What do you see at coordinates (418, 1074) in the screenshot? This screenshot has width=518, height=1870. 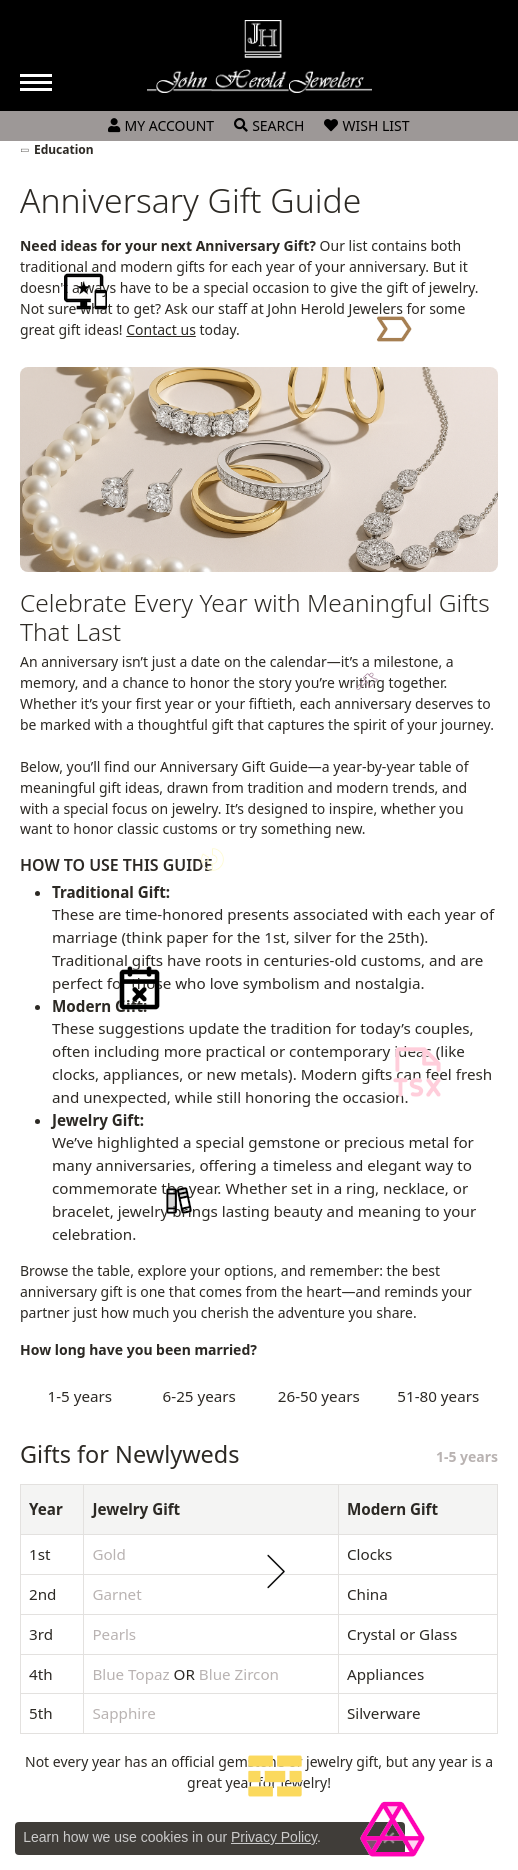 I see `a TypeScript React component file` at bounding box center [418, 1074].